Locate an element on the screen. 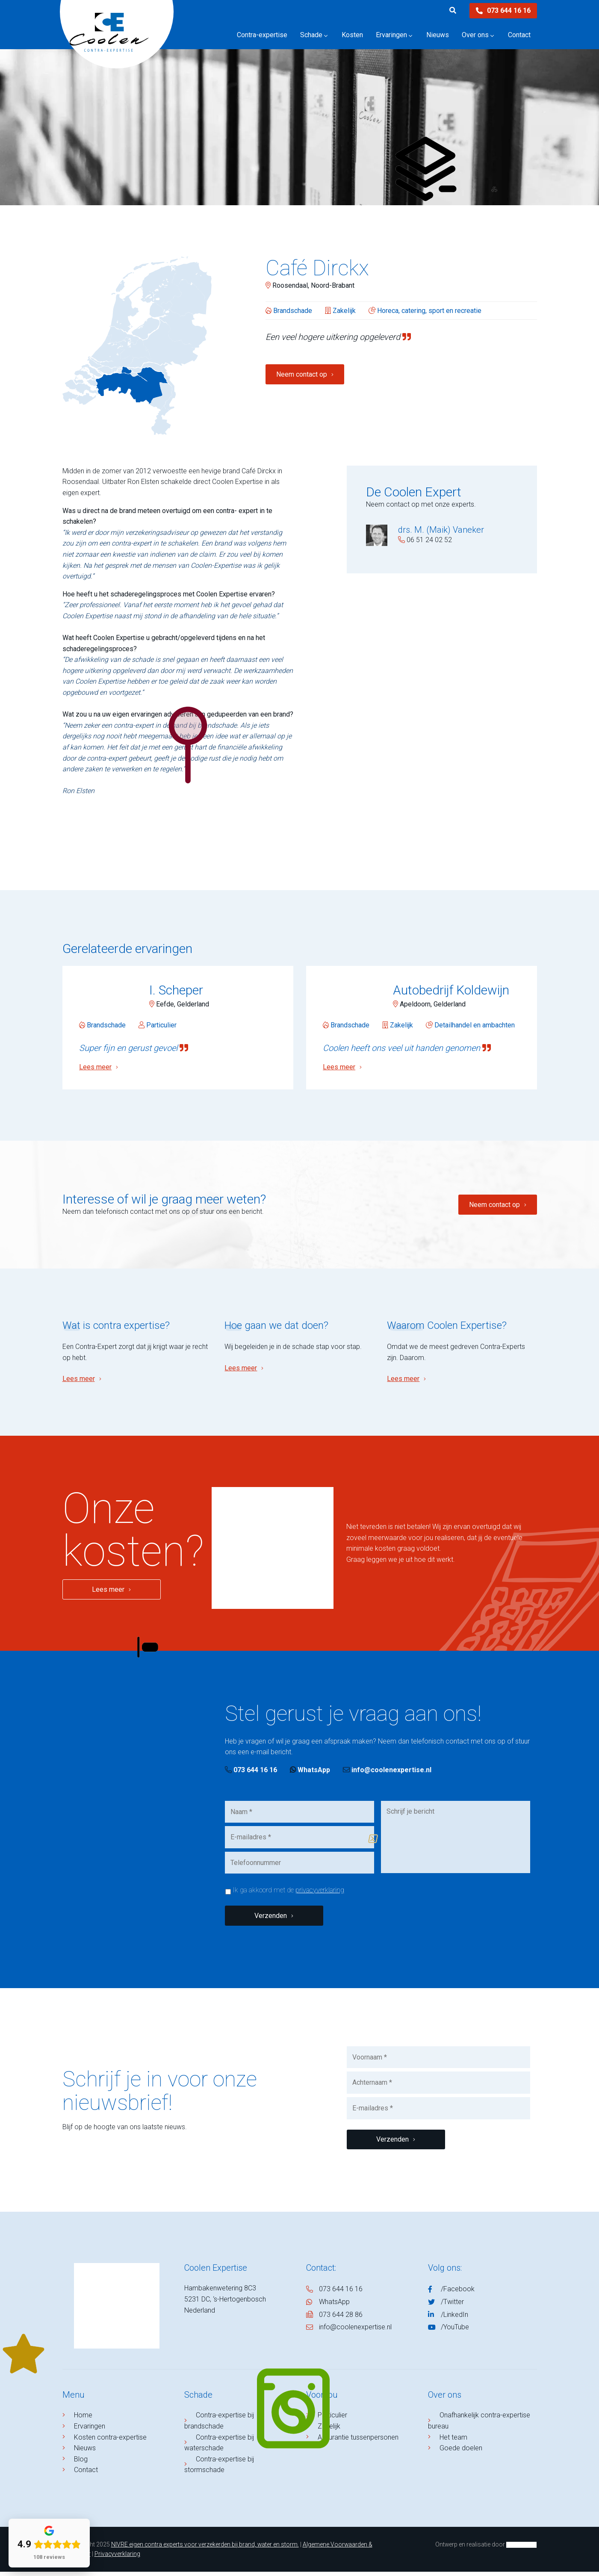 The image size is (599, 2576). access laundry or appliance settings is located at coordinates (293, 2408).